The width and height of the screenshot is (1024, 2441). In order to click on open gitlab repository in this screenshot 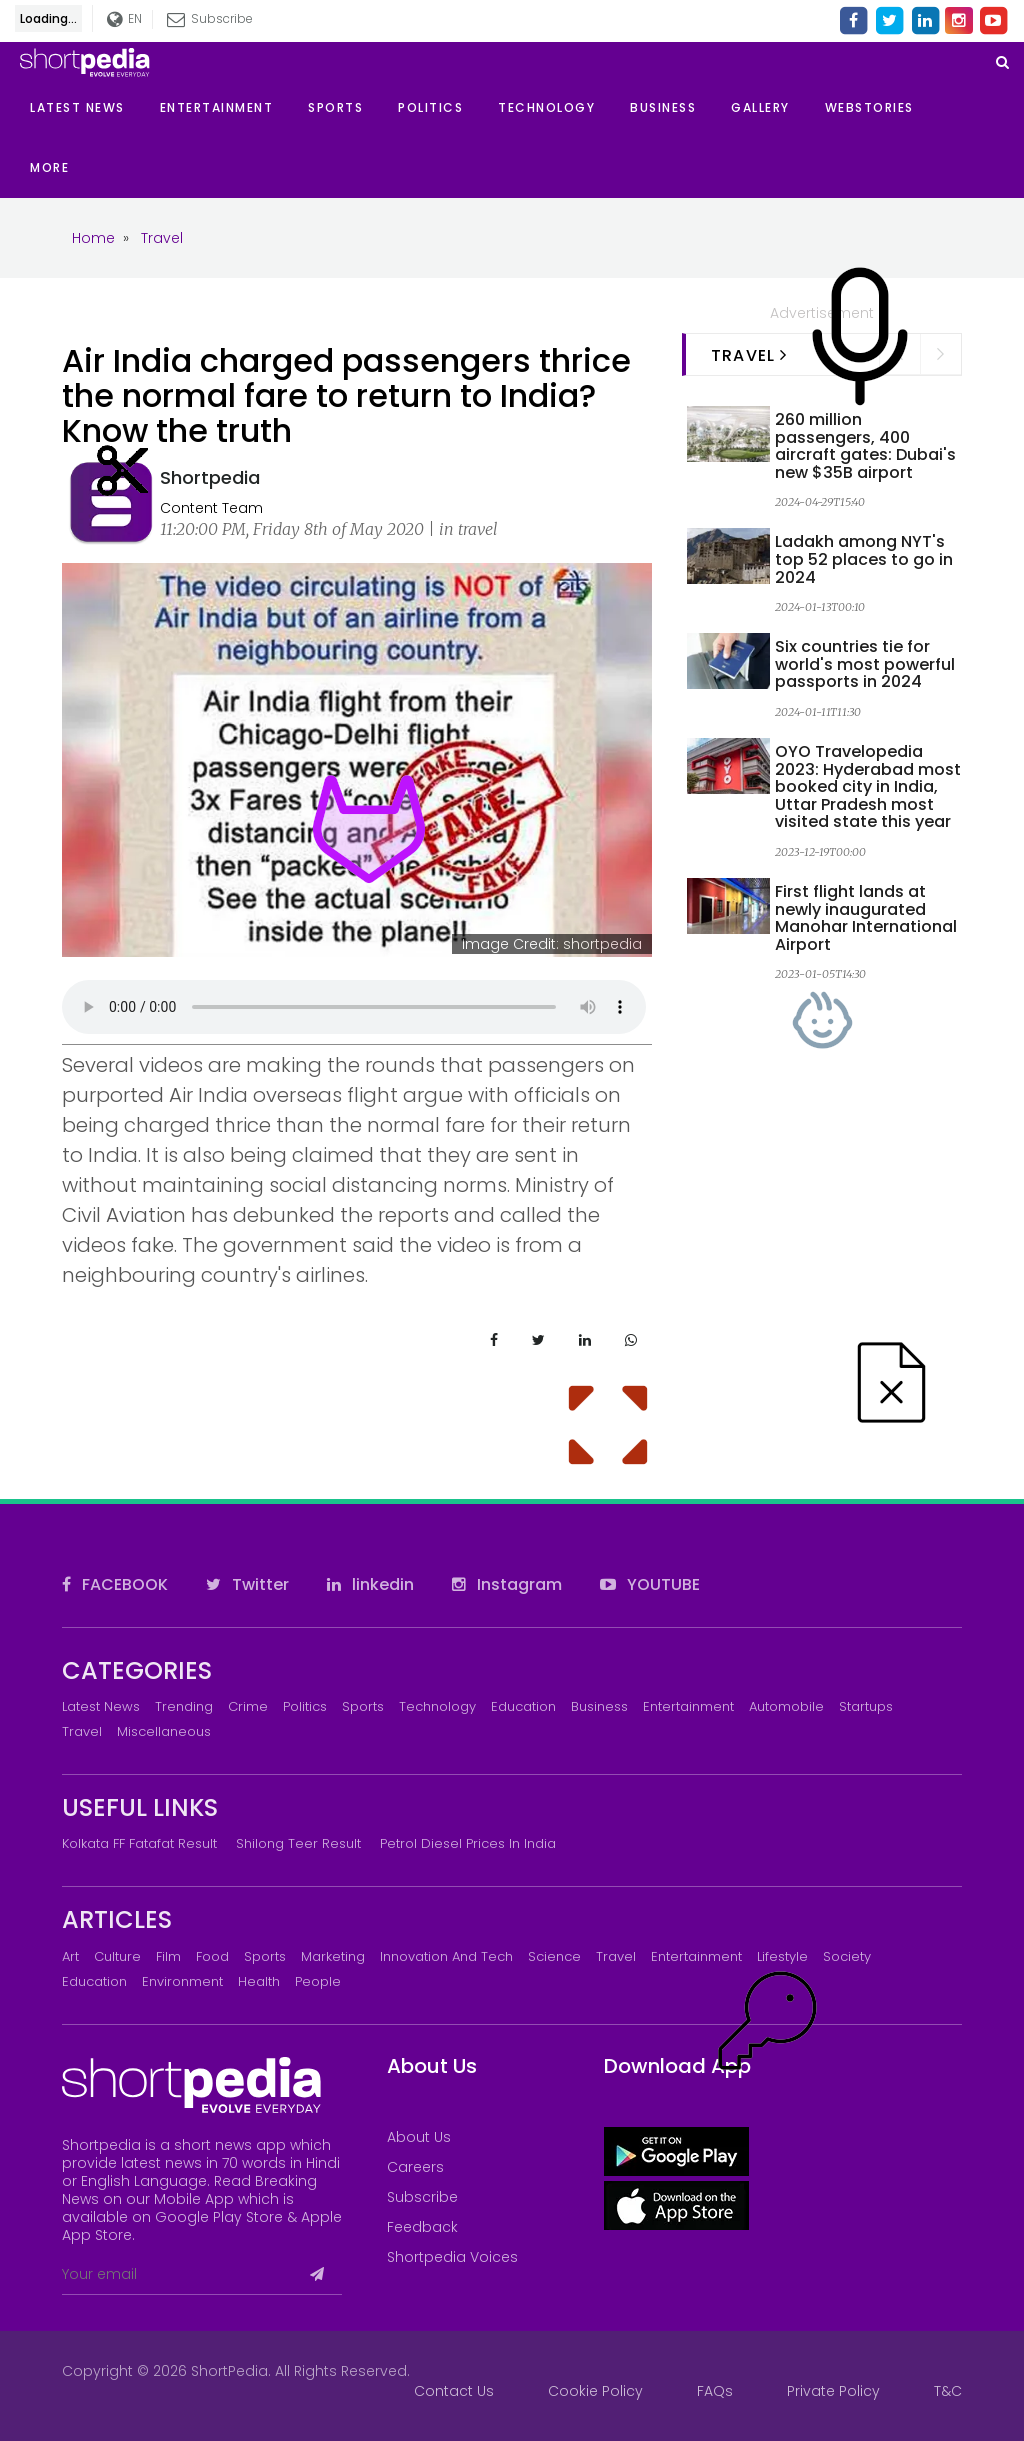, I will do `click(369, 827)`.